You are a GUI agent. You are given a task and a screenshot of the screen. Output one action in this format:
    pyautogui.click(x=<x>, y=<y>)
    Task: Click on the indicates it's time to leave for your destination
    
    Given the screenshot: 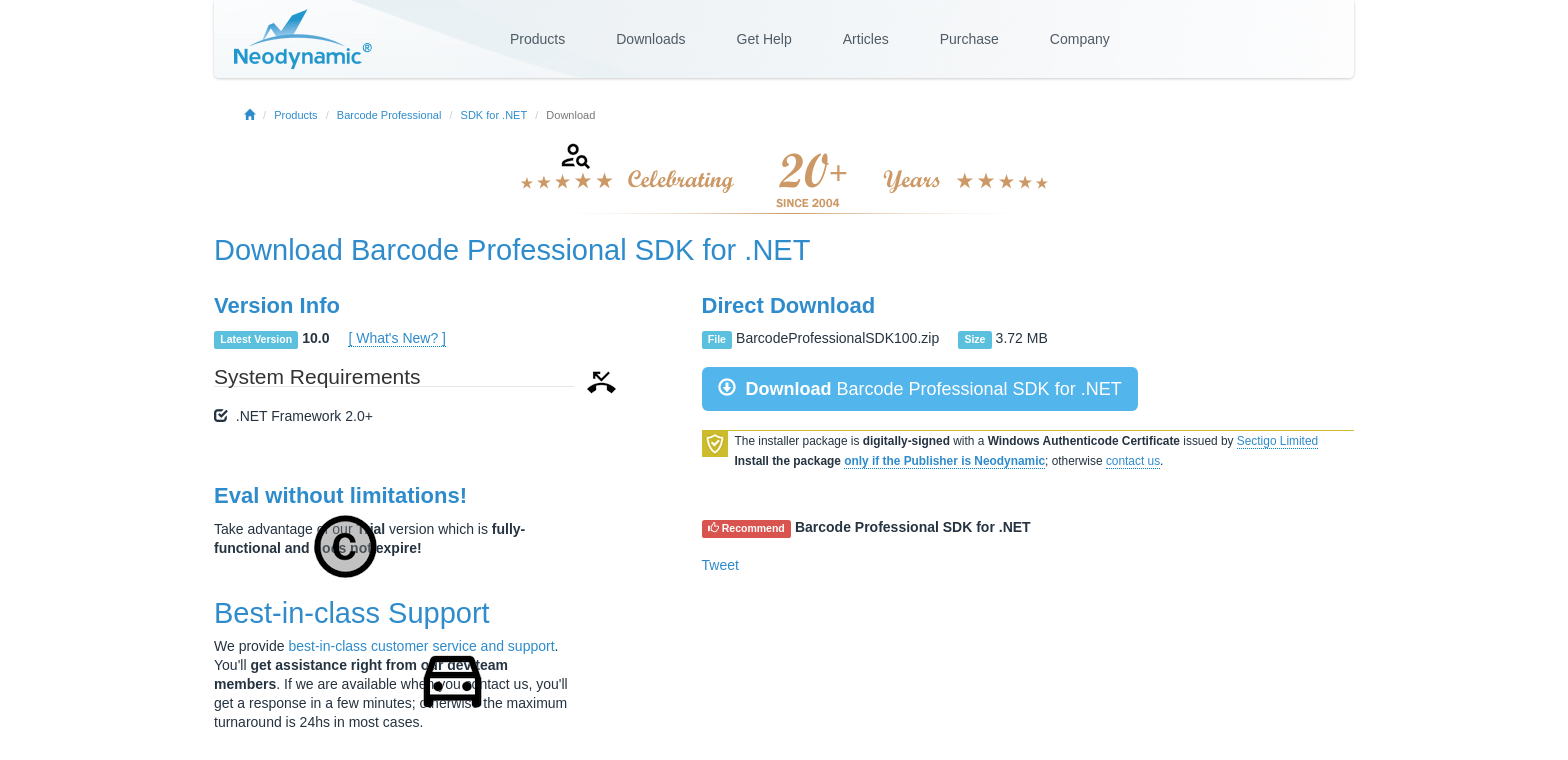 What is the action you would take?
    pyautogui.click(x=452, y=681)
    